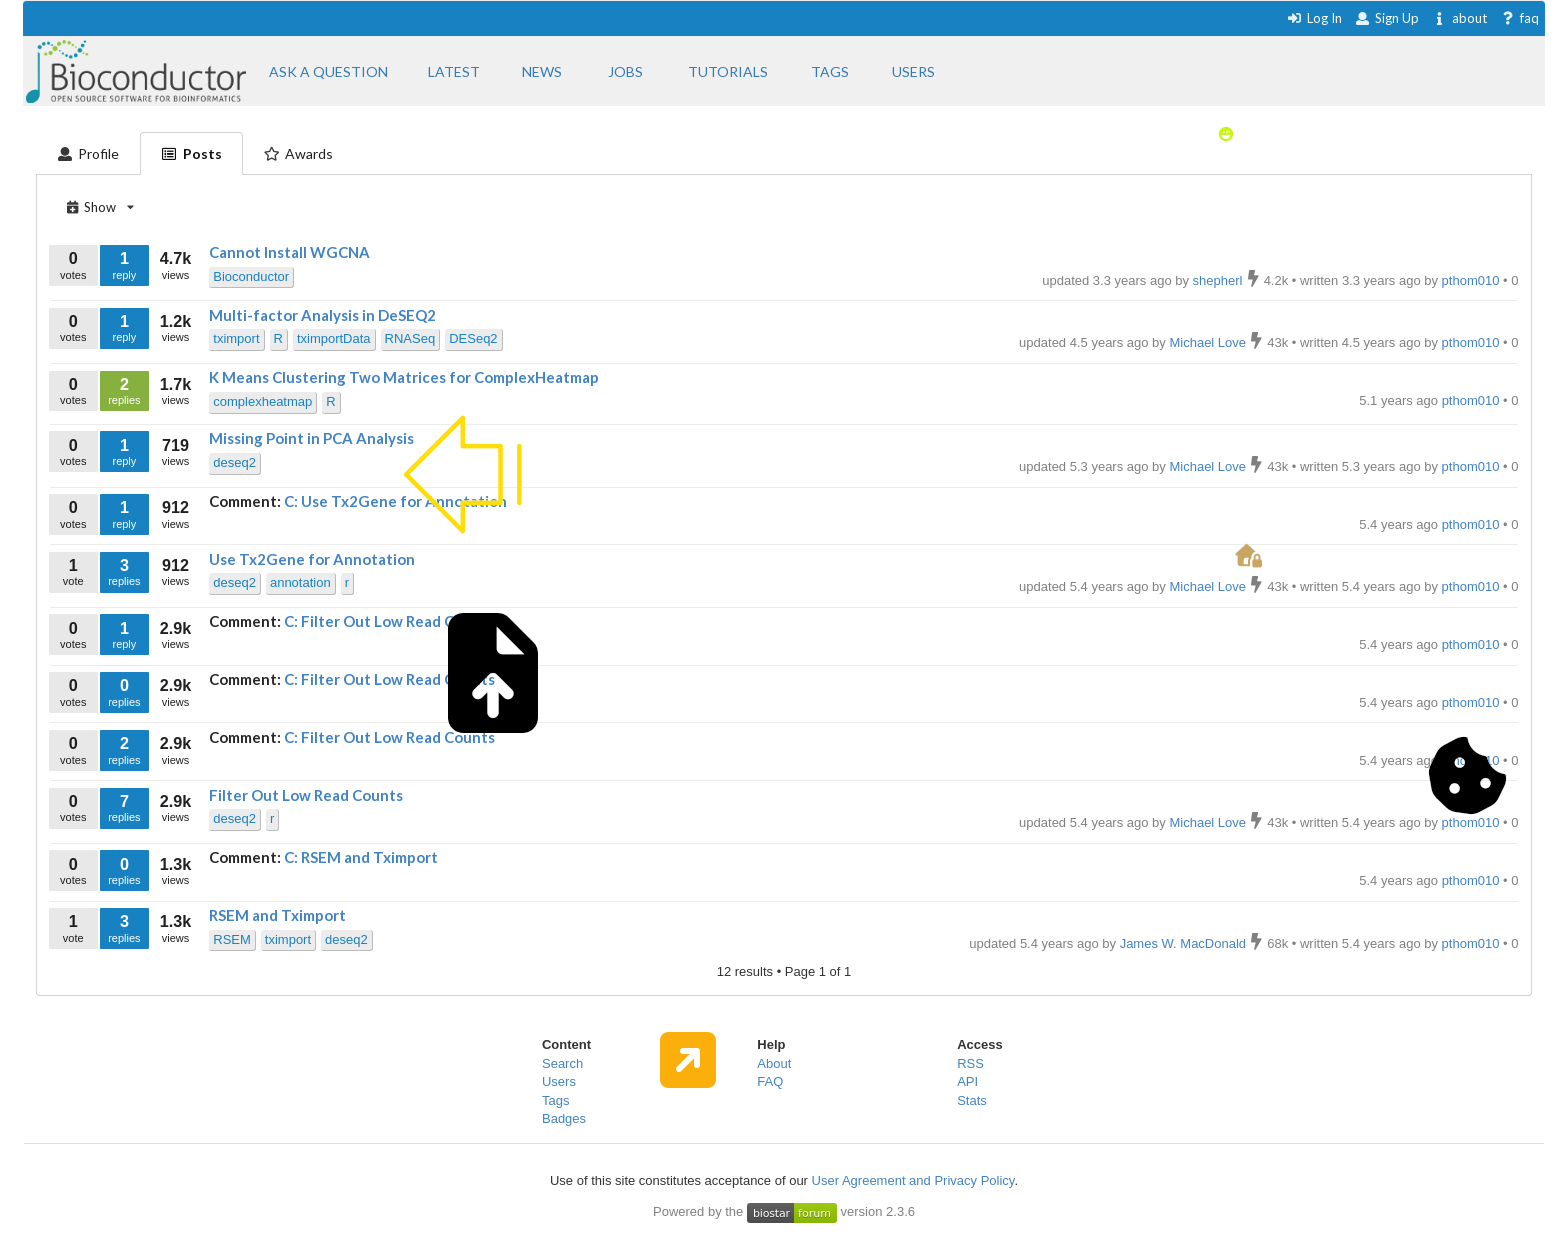 This screenshot has height=1236, width=1568. Describe the element at coordinates (1248, 555) in the screenshot. I see `home security settings` at that location.